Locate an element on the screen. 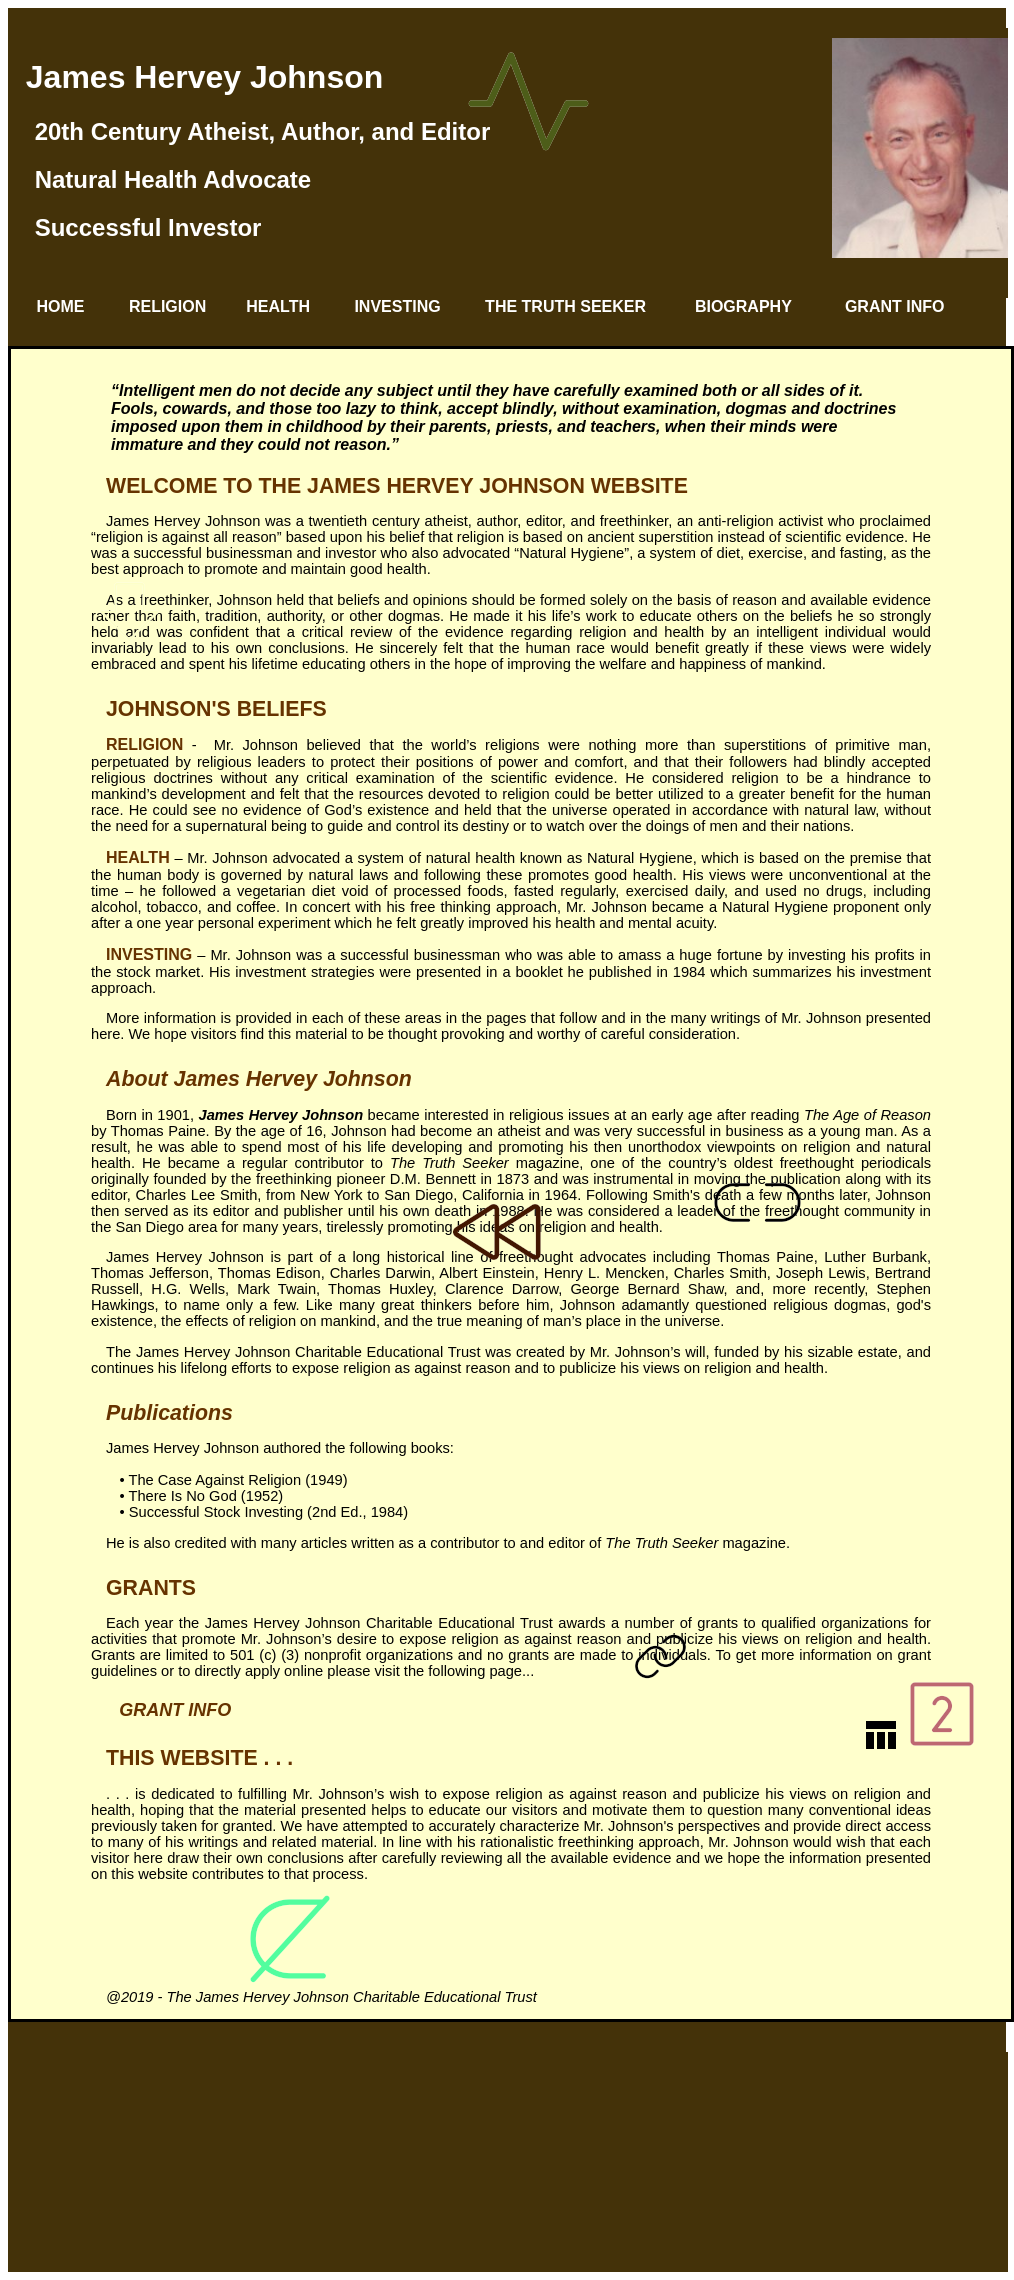  download a file or content is located at coordinates (129, 609).